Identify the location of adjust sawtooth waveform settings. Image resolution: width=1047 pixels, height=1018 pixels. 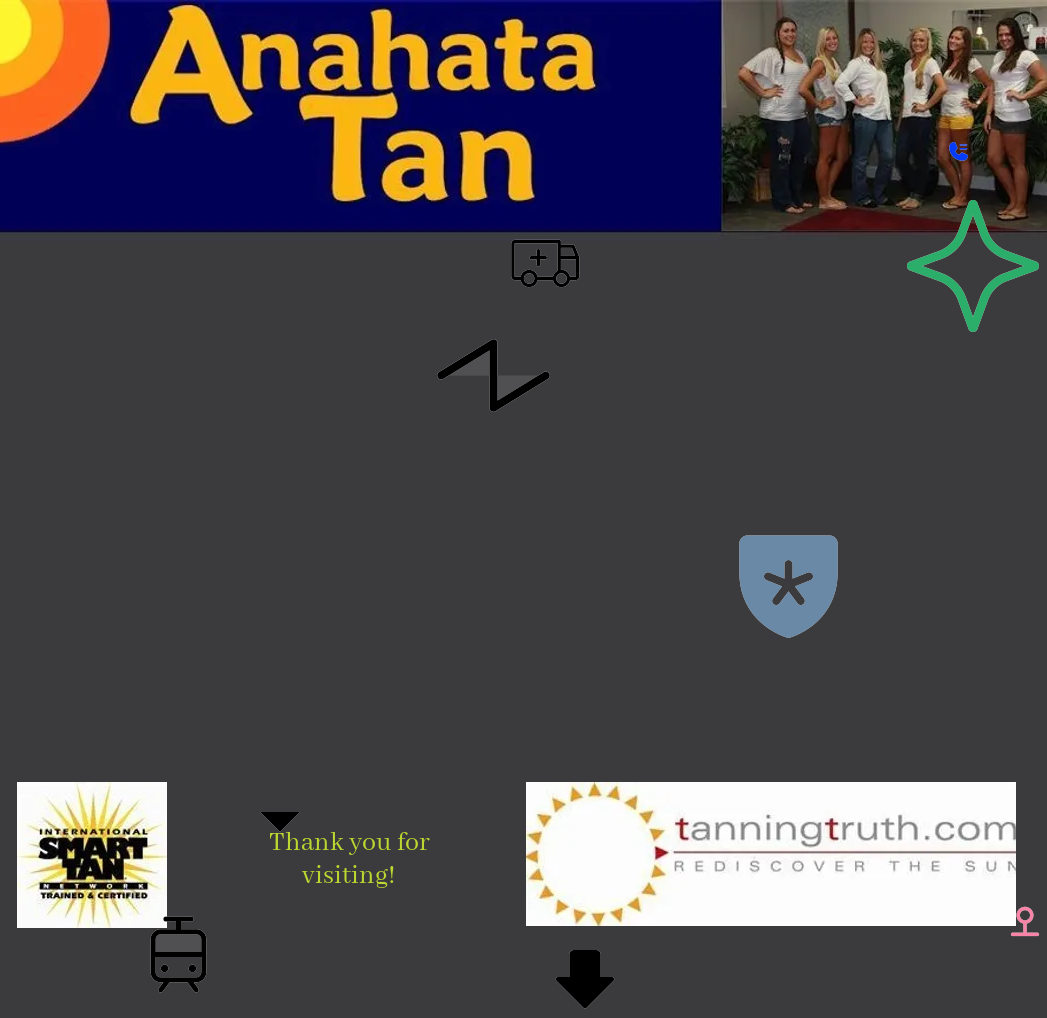
(493, 375).